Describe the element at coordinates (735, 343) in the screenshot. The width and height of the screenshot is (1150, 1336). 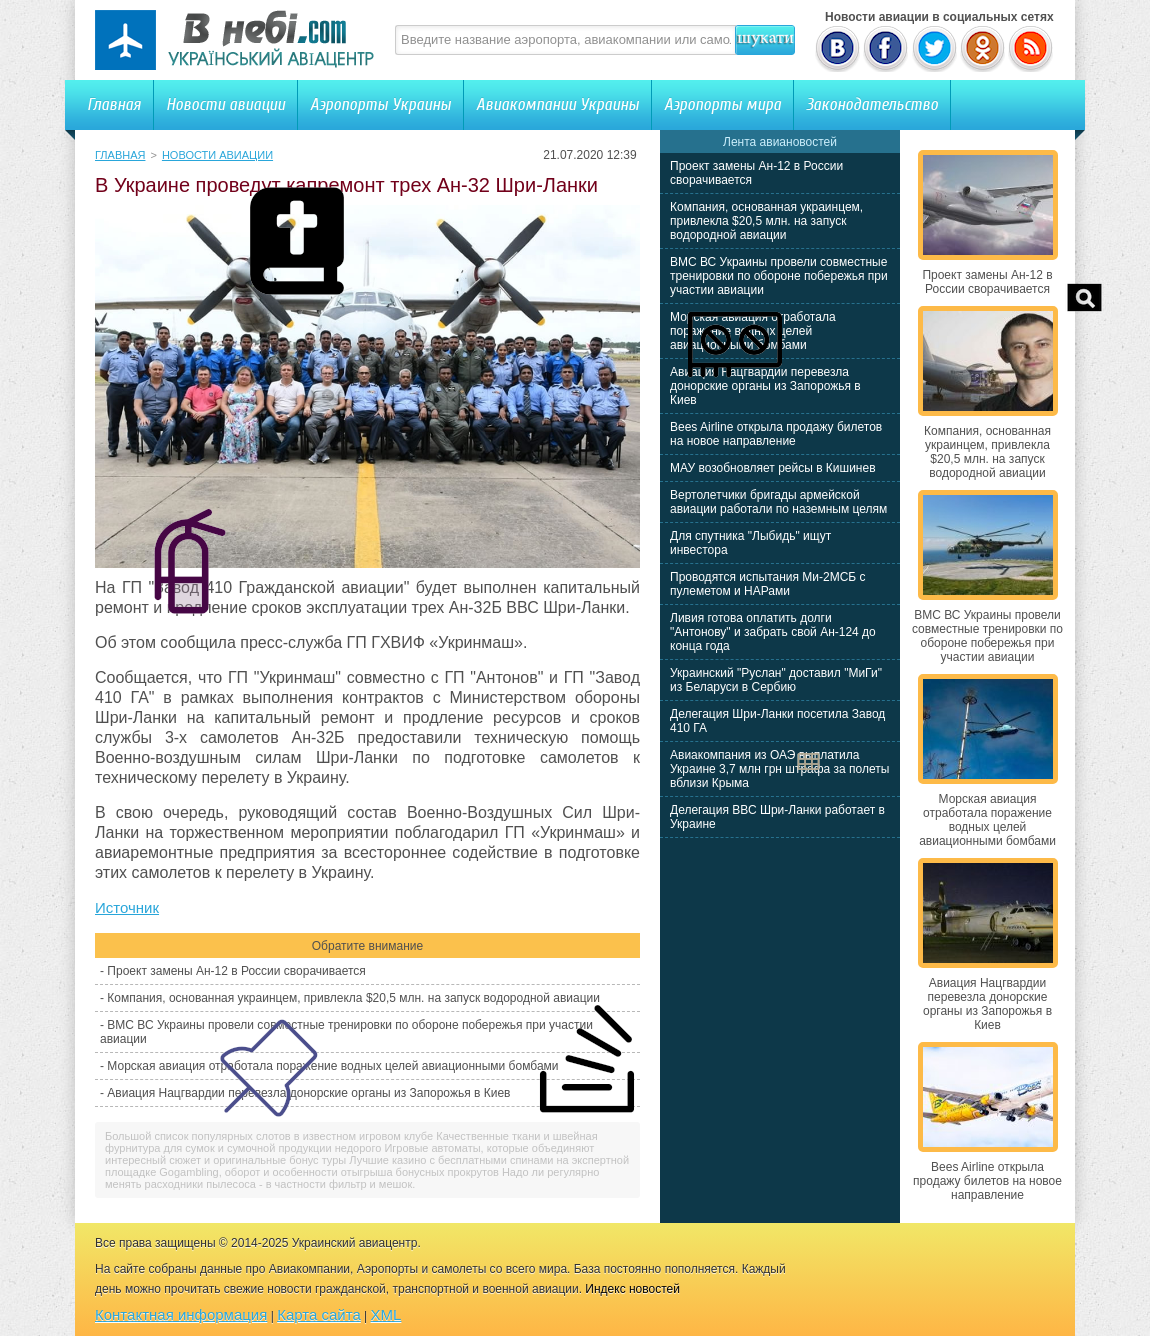
I see `view graphics card or GPU information` at that location.